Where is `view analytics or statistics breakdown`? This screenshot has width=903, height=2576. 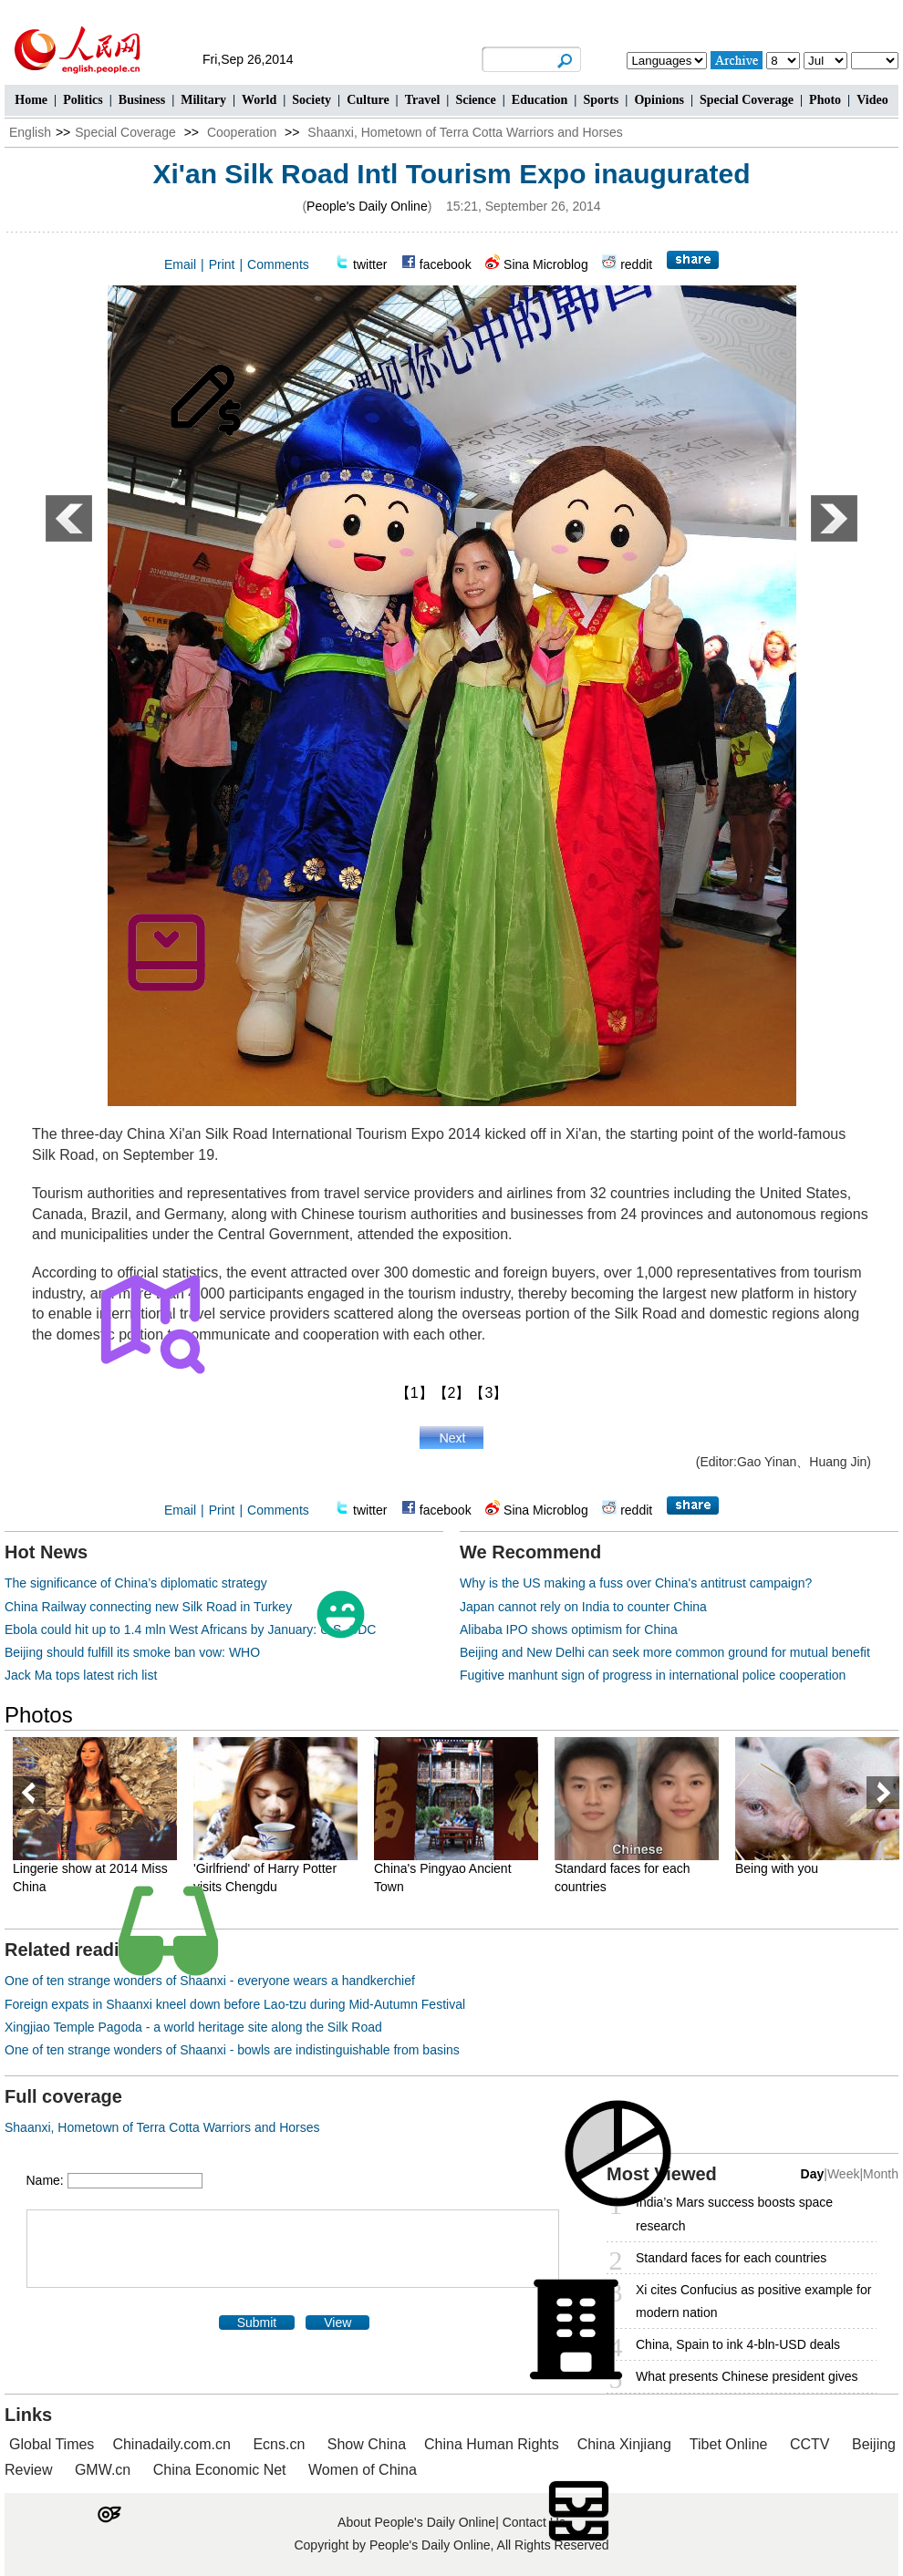 view analytics or statistics breakdown is located at coordinates (618, 2153).